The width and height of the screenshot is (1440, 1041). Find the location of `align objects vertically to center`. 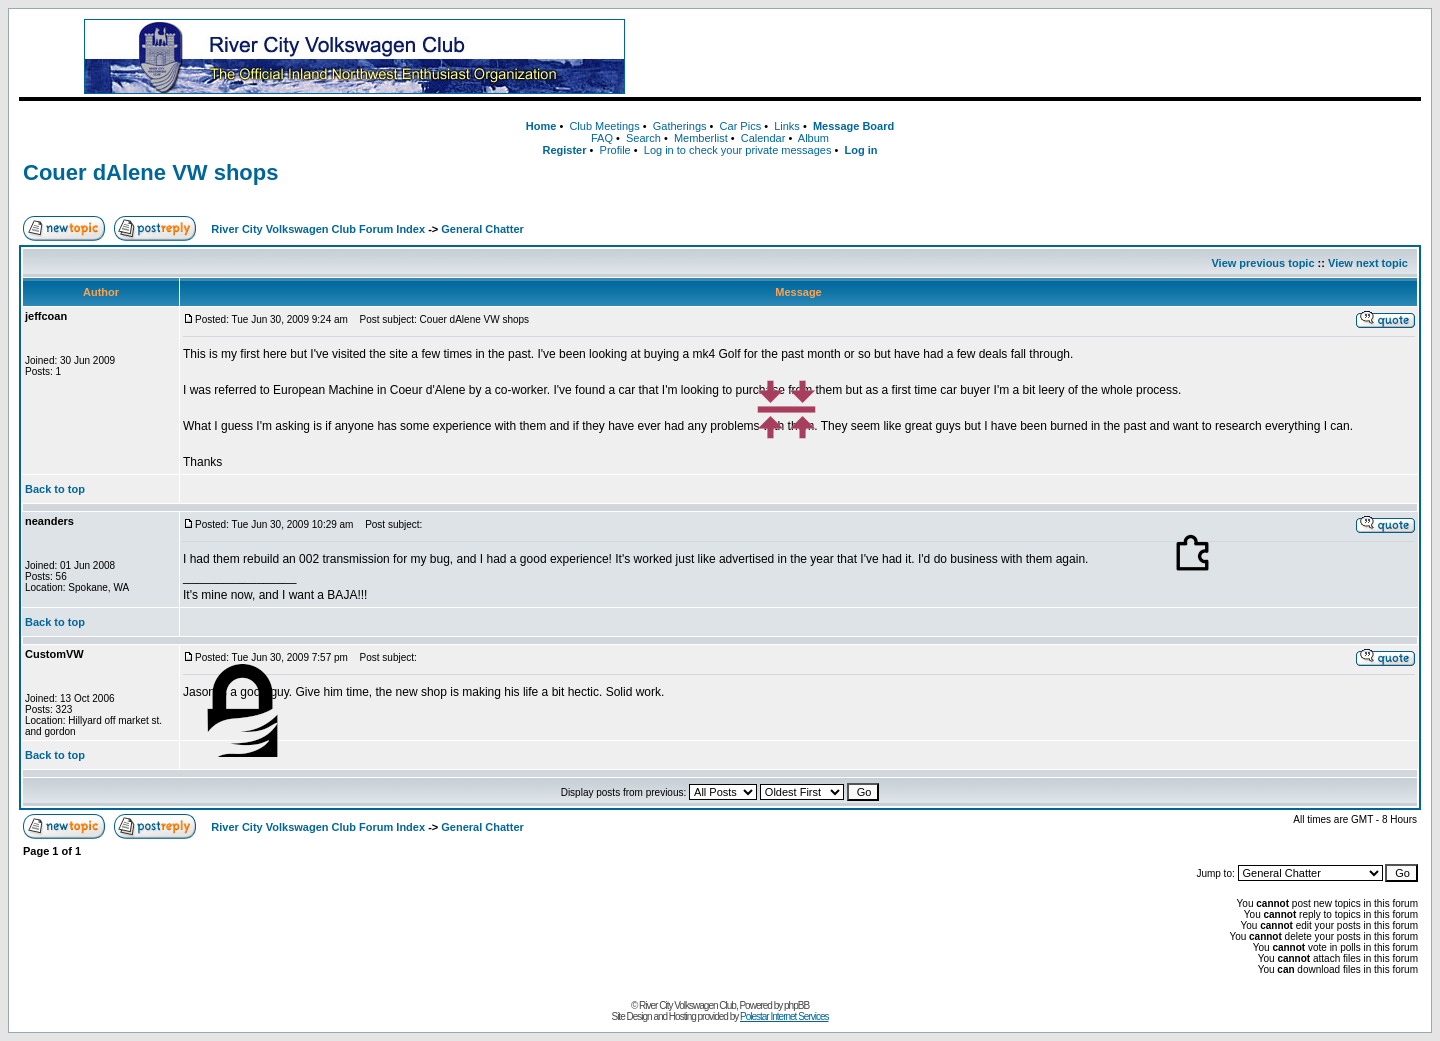

align objects vertically to center is located at coordinates (786, 409).